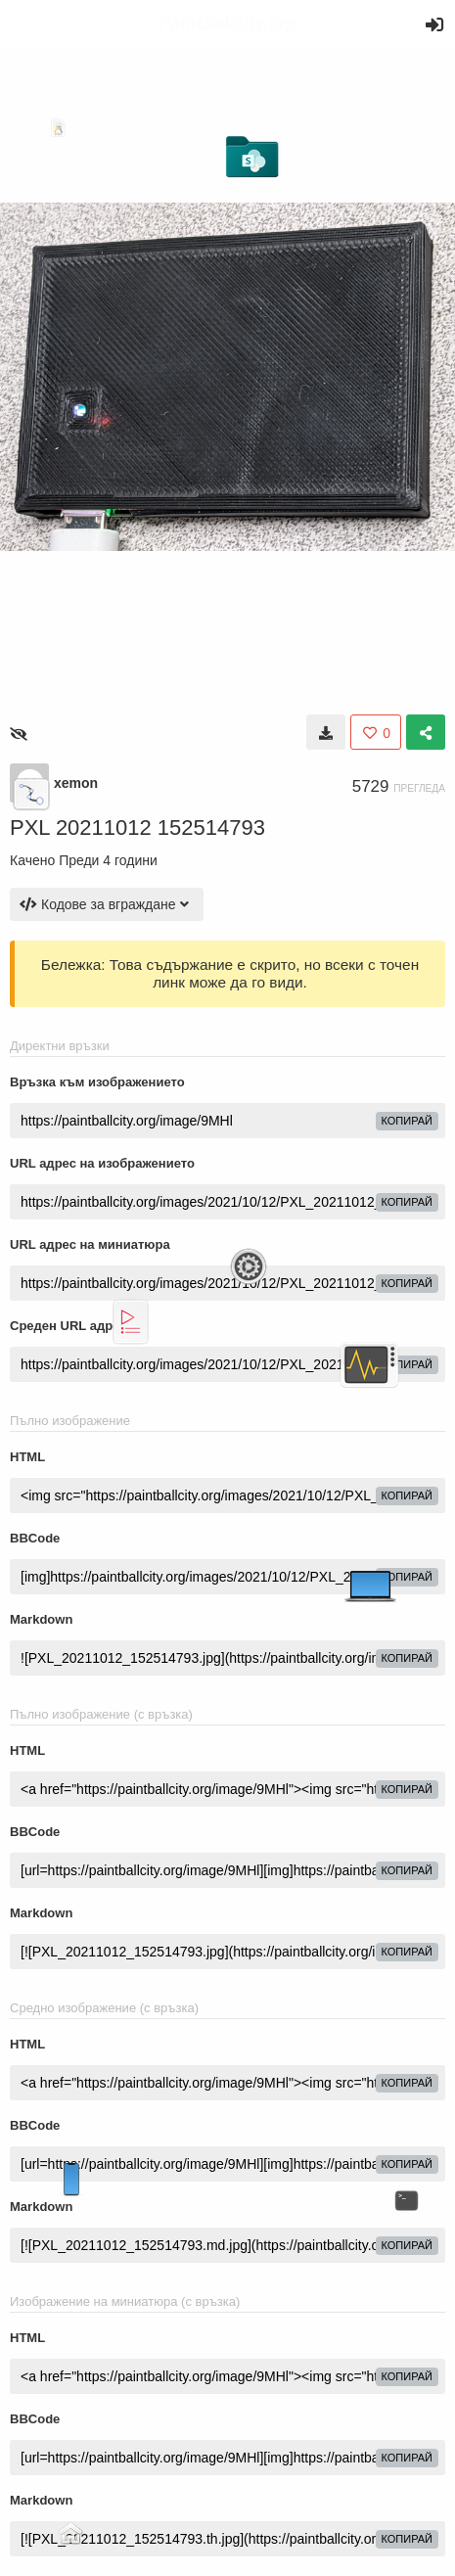 The image size is (455, 2576). I want to click on open a playlist file, so click(130, 1321).